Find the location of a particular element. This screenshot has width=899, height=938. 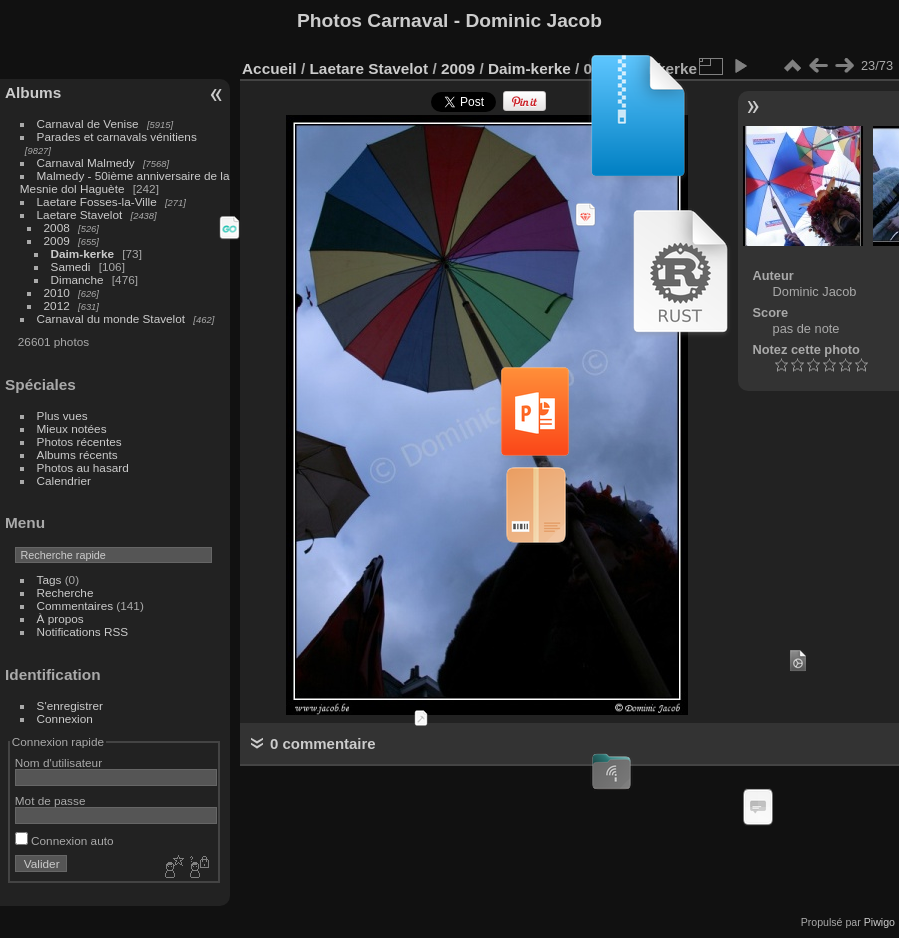

open insync cloud sync folder is located at coordinates (611, 771).